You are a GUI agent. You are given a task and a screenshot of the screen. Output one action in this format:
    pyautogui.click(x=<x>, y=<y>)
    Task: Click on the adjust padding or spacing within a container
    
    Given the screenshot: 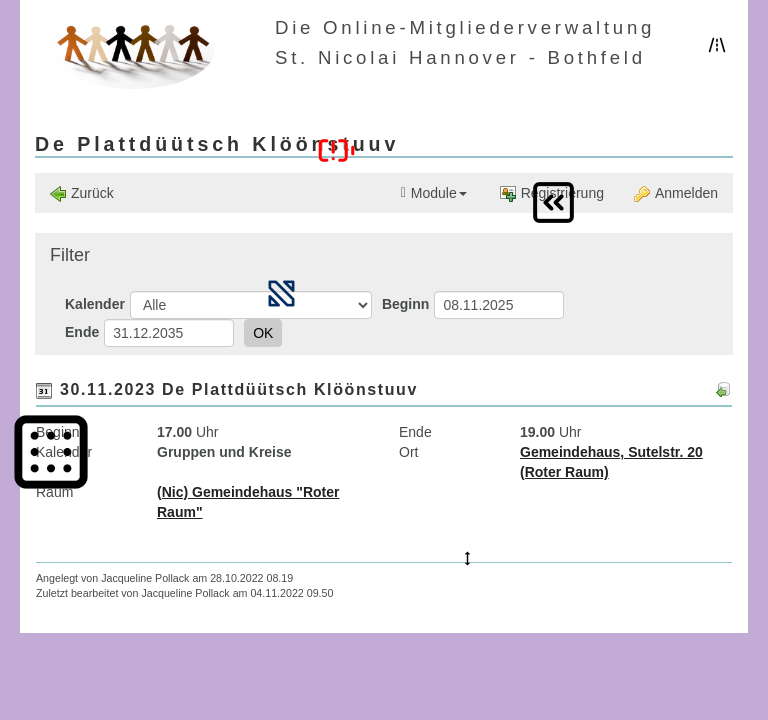 What is the action you would take?
    pyautogui.click(x=51, y=452)
    